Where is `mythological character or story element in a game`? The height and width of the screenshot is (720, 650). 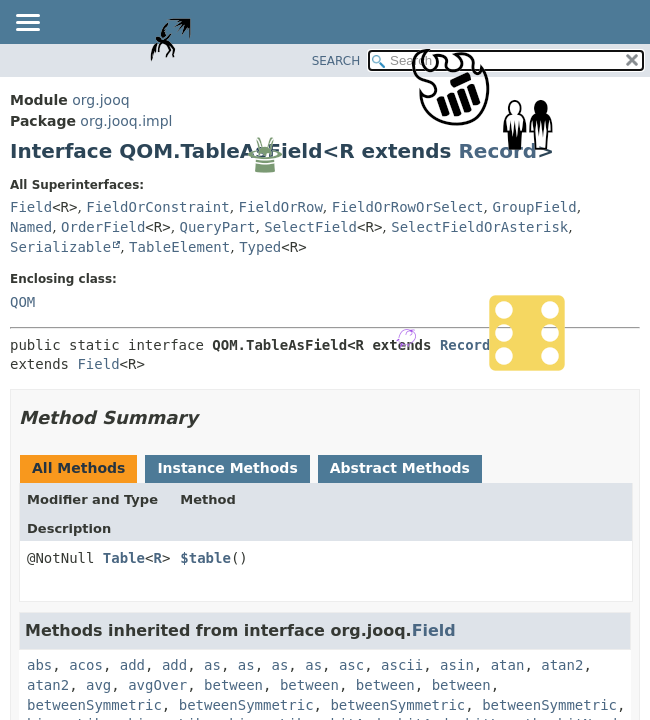 mythological character or story element in a game is located at coordinates (169, 40).